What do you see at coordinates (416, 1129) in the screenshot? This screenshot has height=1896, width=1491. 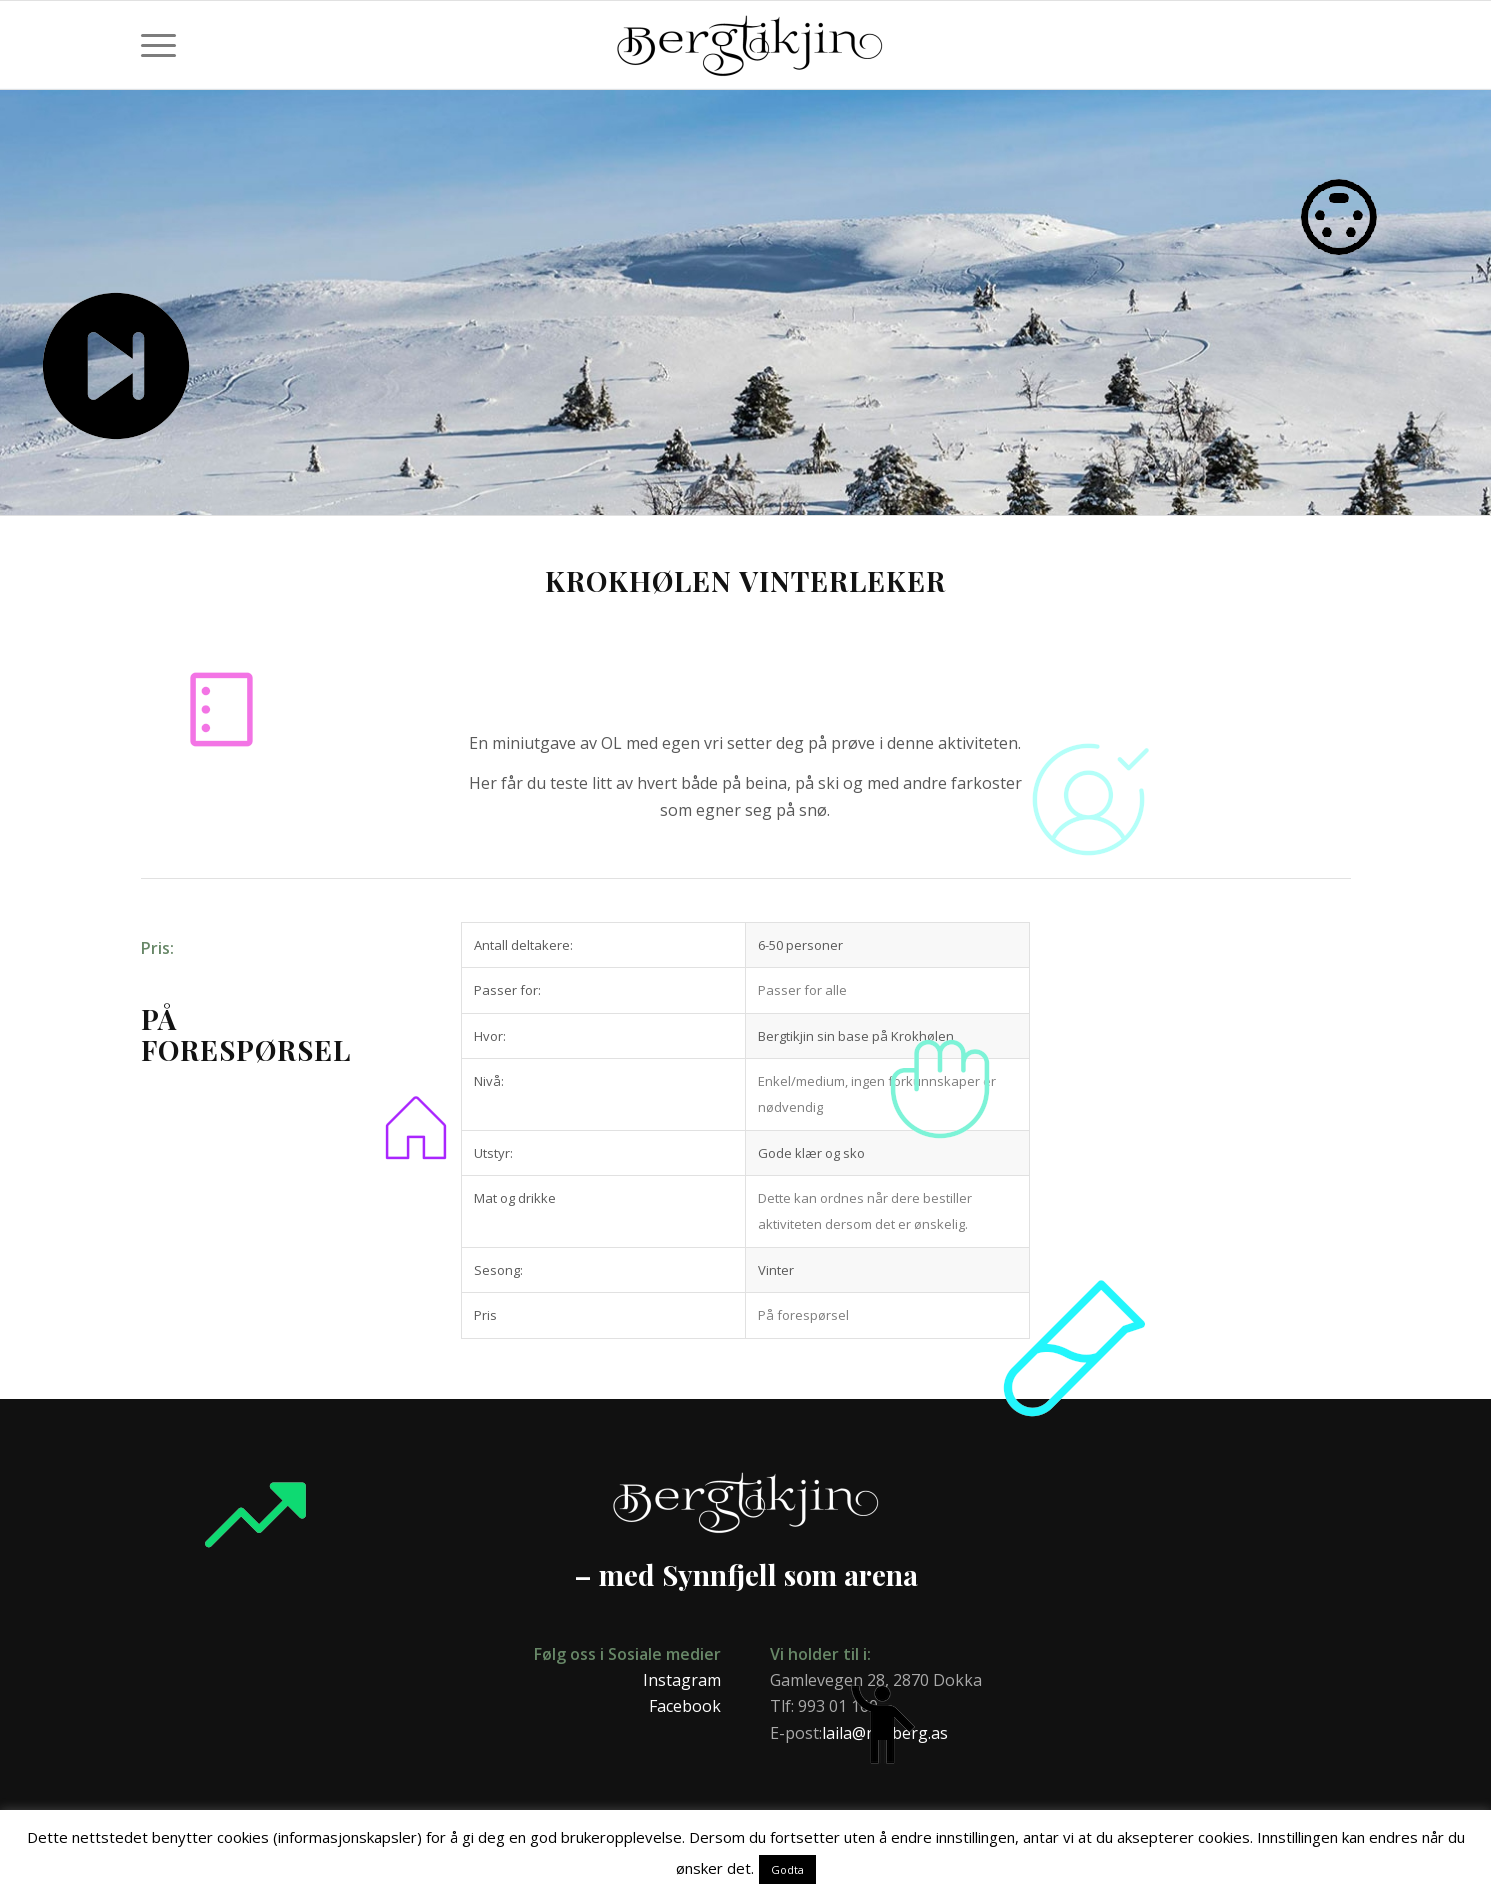 I see `navigate to home screen` at bounding box center [416, 1129].